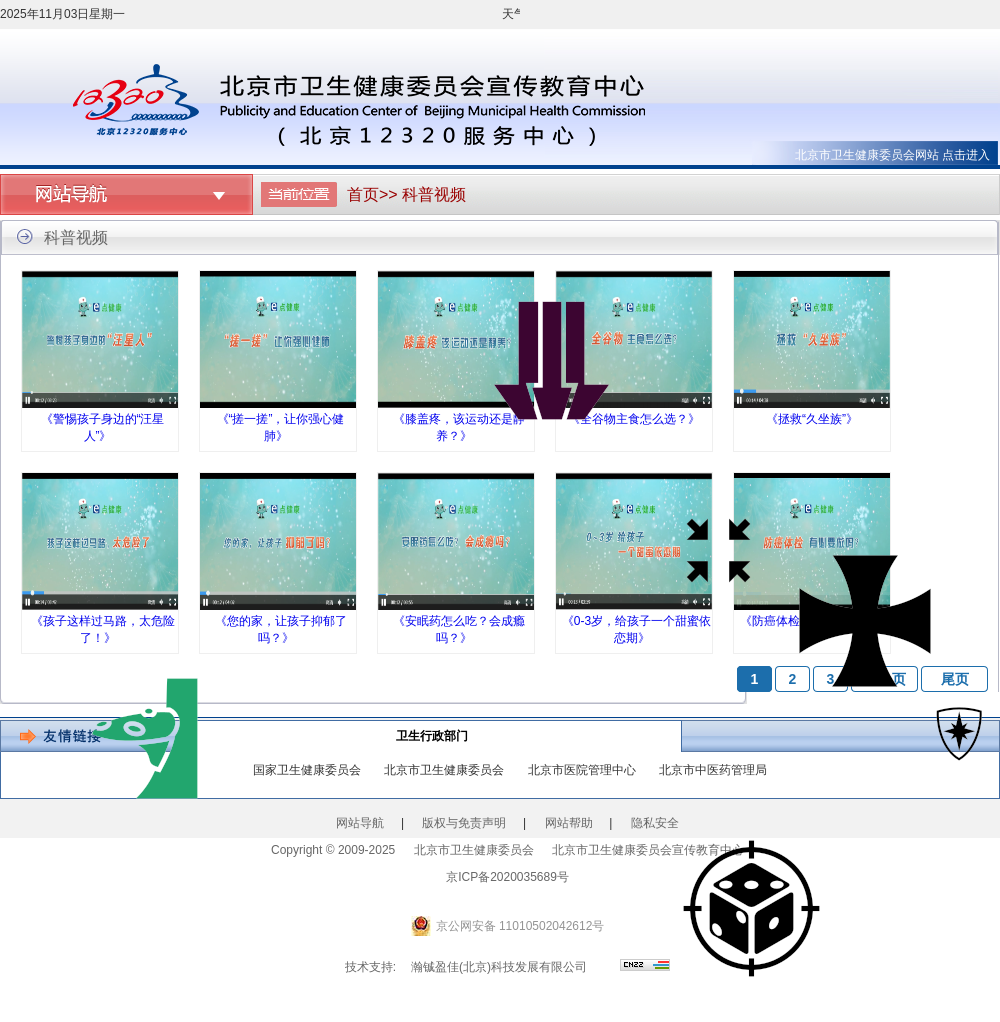 The width and height of the screenshot is (1000, 1022). Describe the element at coordinates (959, 734) in the screenshot. I see `activate shield or defense mode` at that location.